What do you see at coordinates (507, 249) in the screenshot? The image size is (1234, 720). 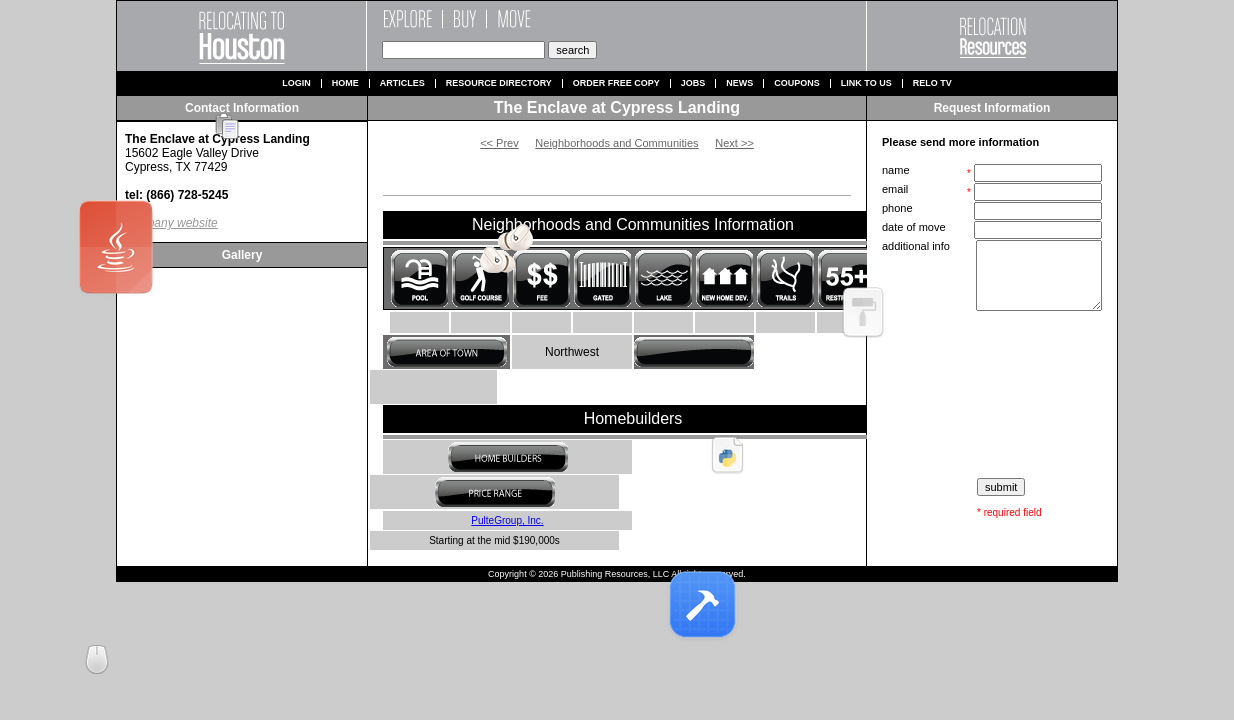 I see `connect beats wireless earbuds via bluetooth` at bounding box center [507, 249].